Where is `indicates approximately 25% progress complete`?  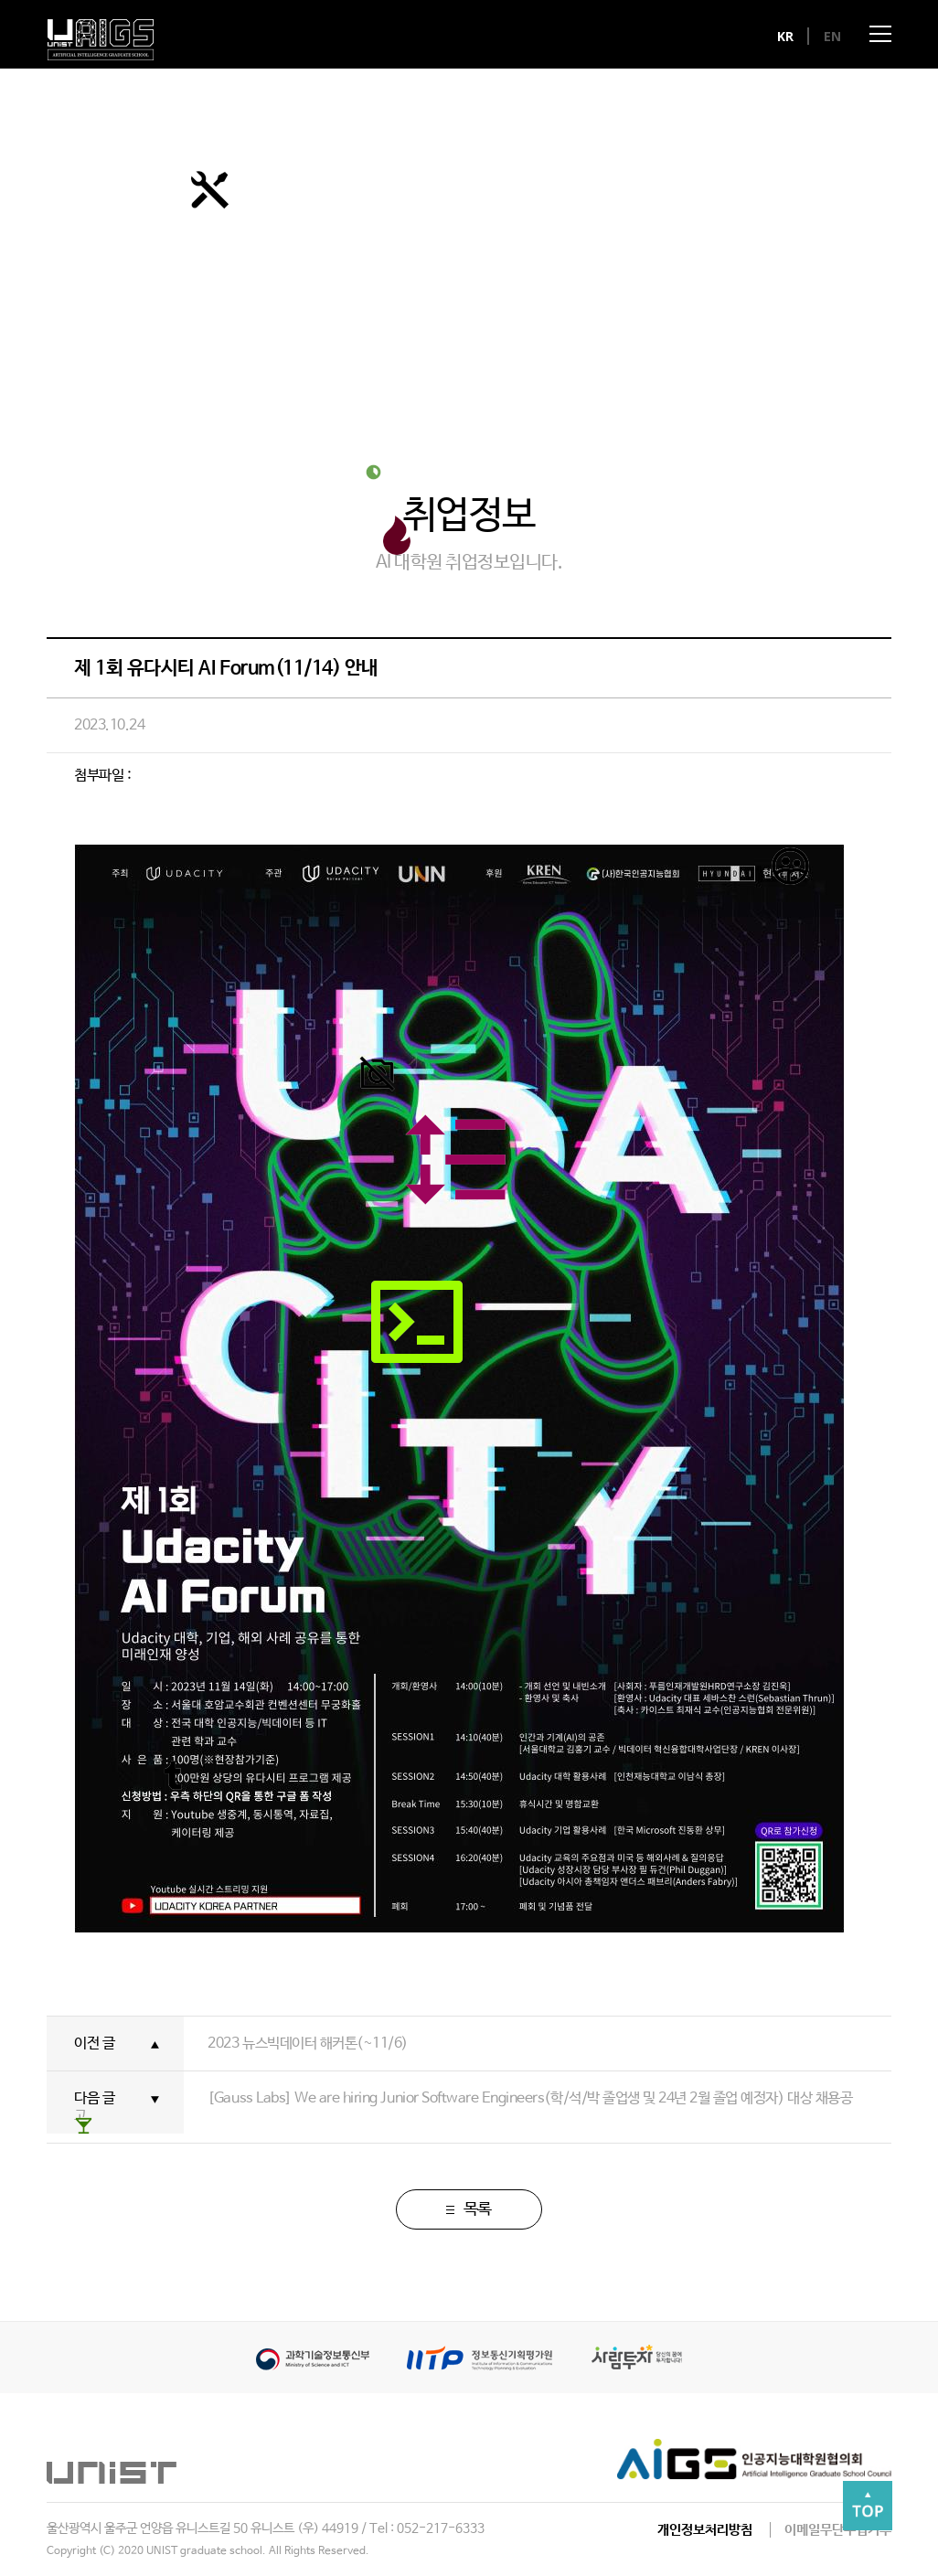 indicates approximately 25% progress complete is located at coordinates (373, 472).